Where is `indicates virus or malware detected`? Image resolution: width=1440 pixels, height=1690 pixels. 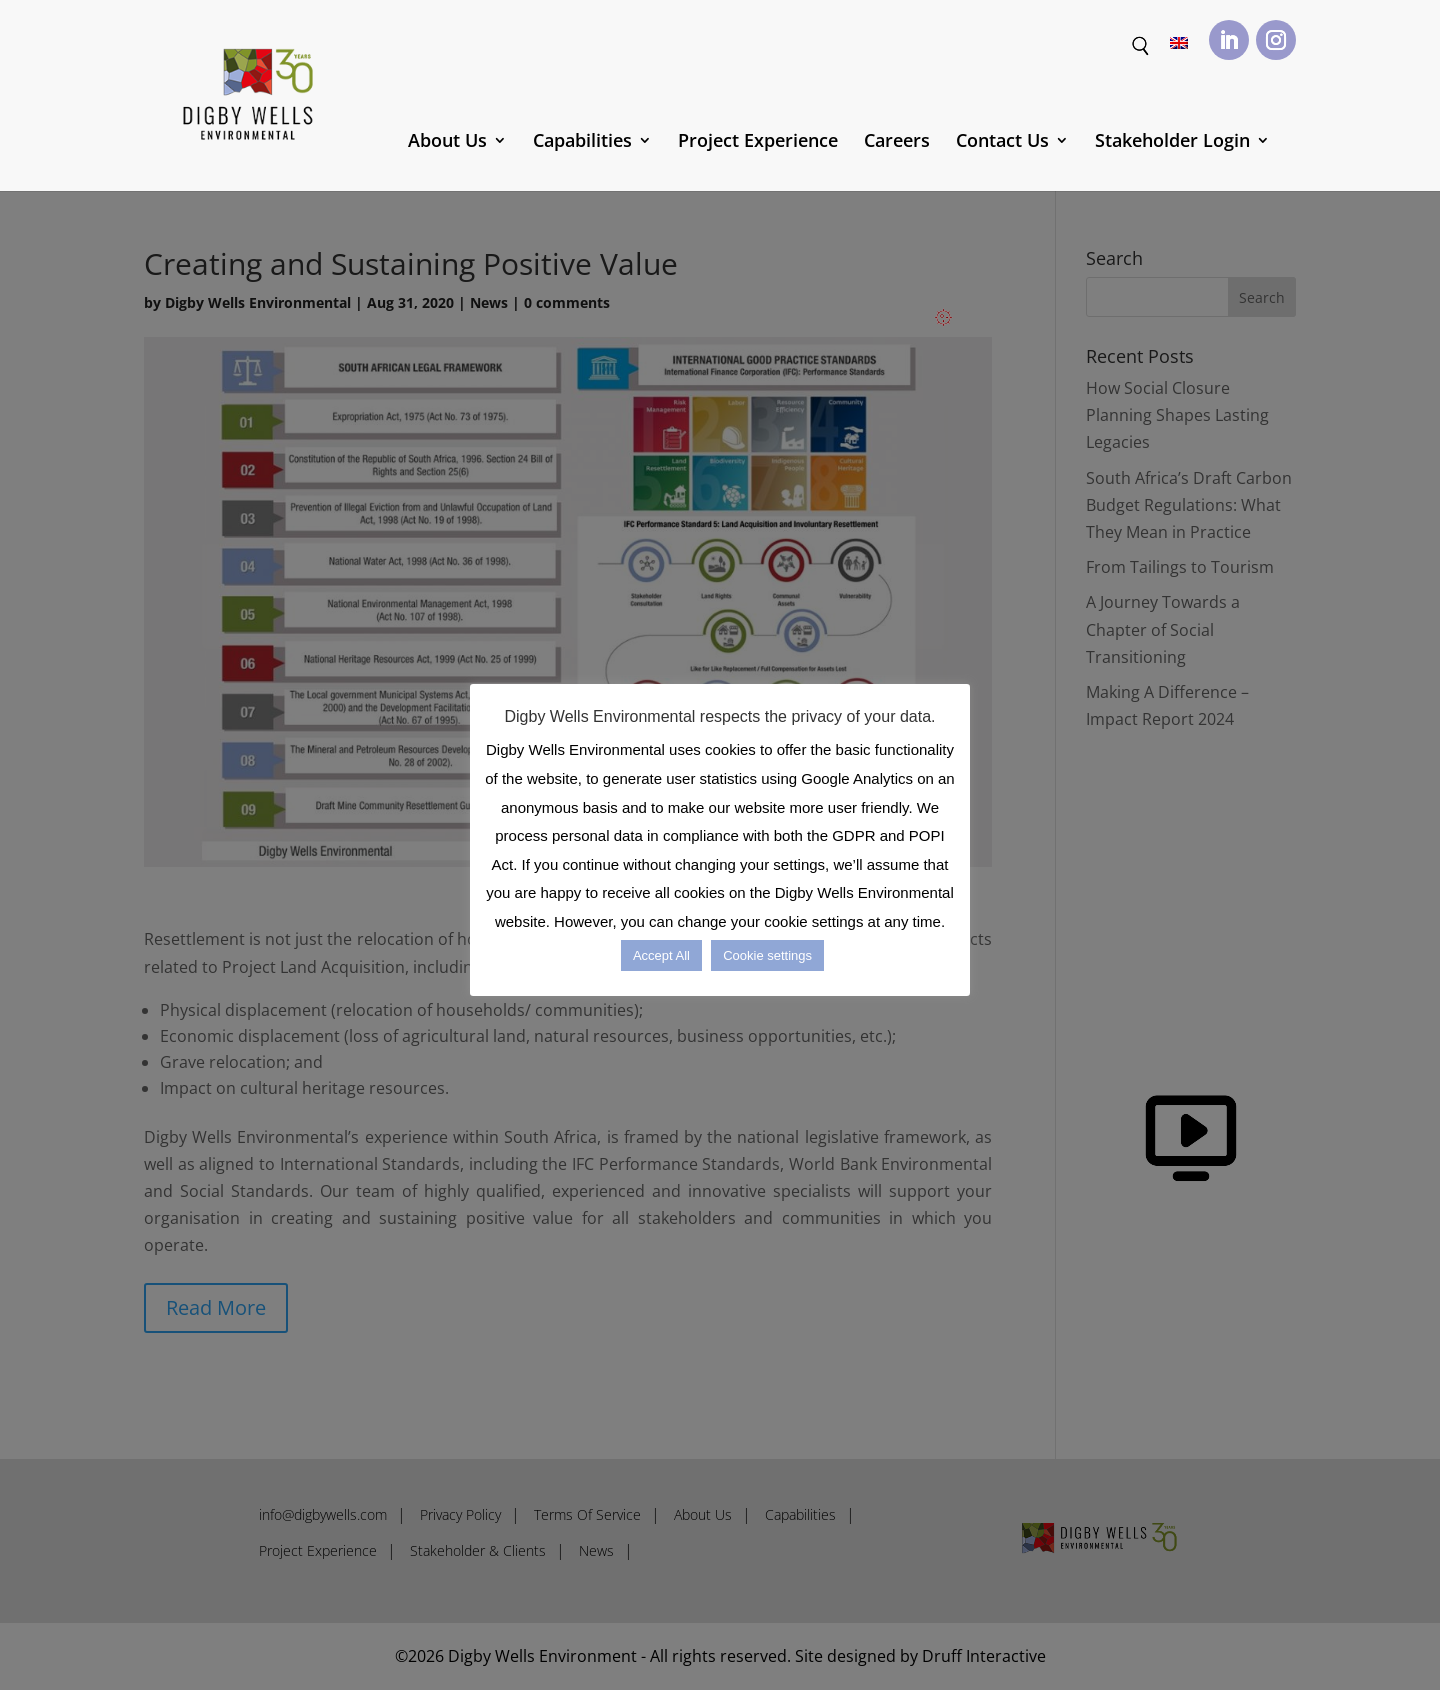
indicates virus or malware detected is located at coordinates (943, 317).